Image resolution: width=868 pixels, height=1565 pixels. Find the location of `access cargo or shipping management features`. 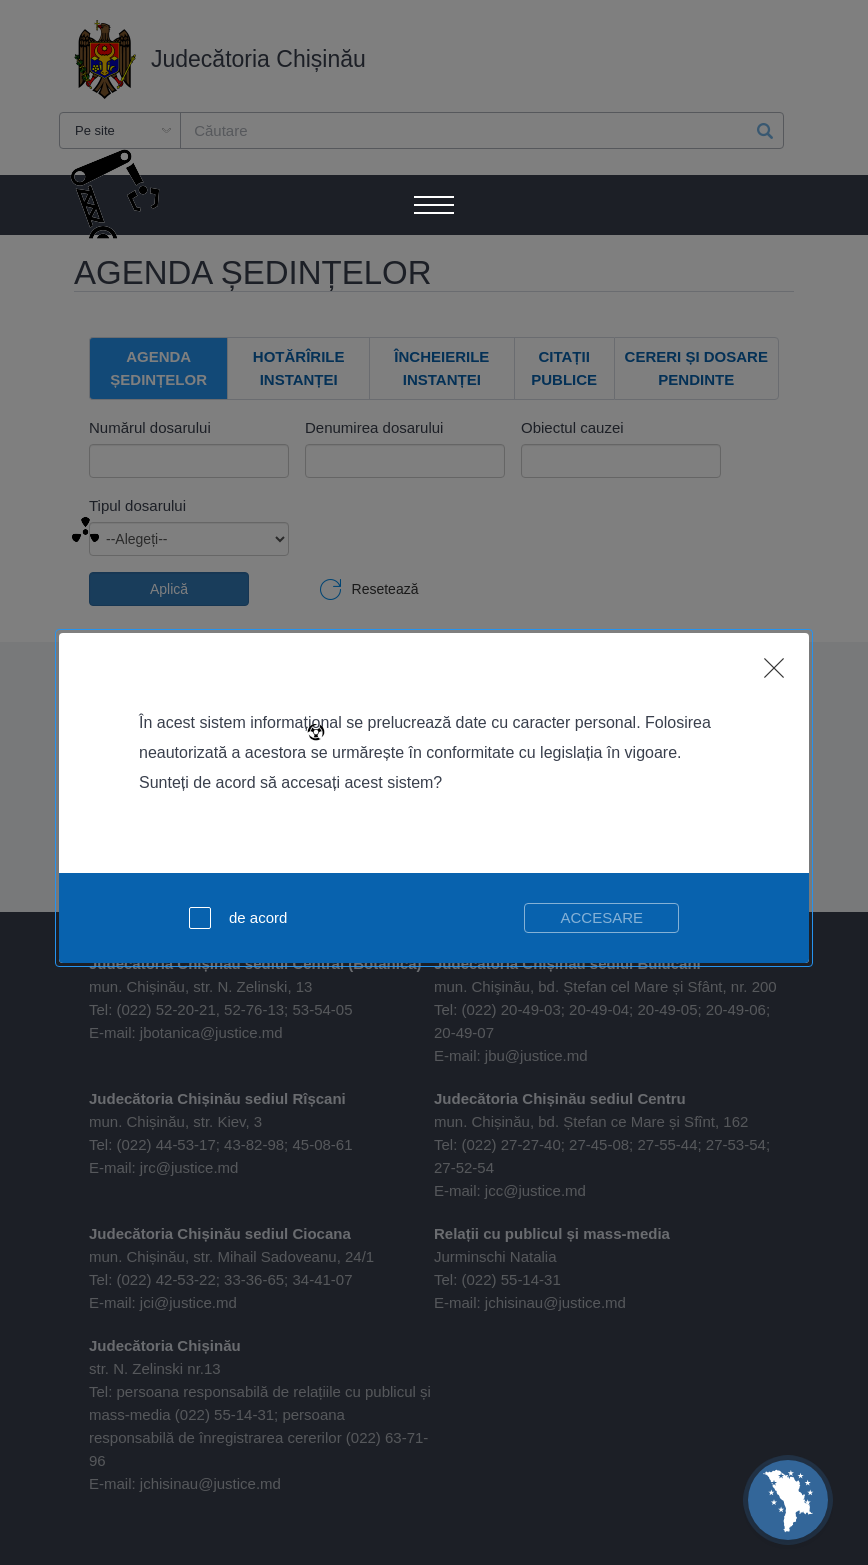

access cargo or shipping management features is located at coordinates (115, 194).